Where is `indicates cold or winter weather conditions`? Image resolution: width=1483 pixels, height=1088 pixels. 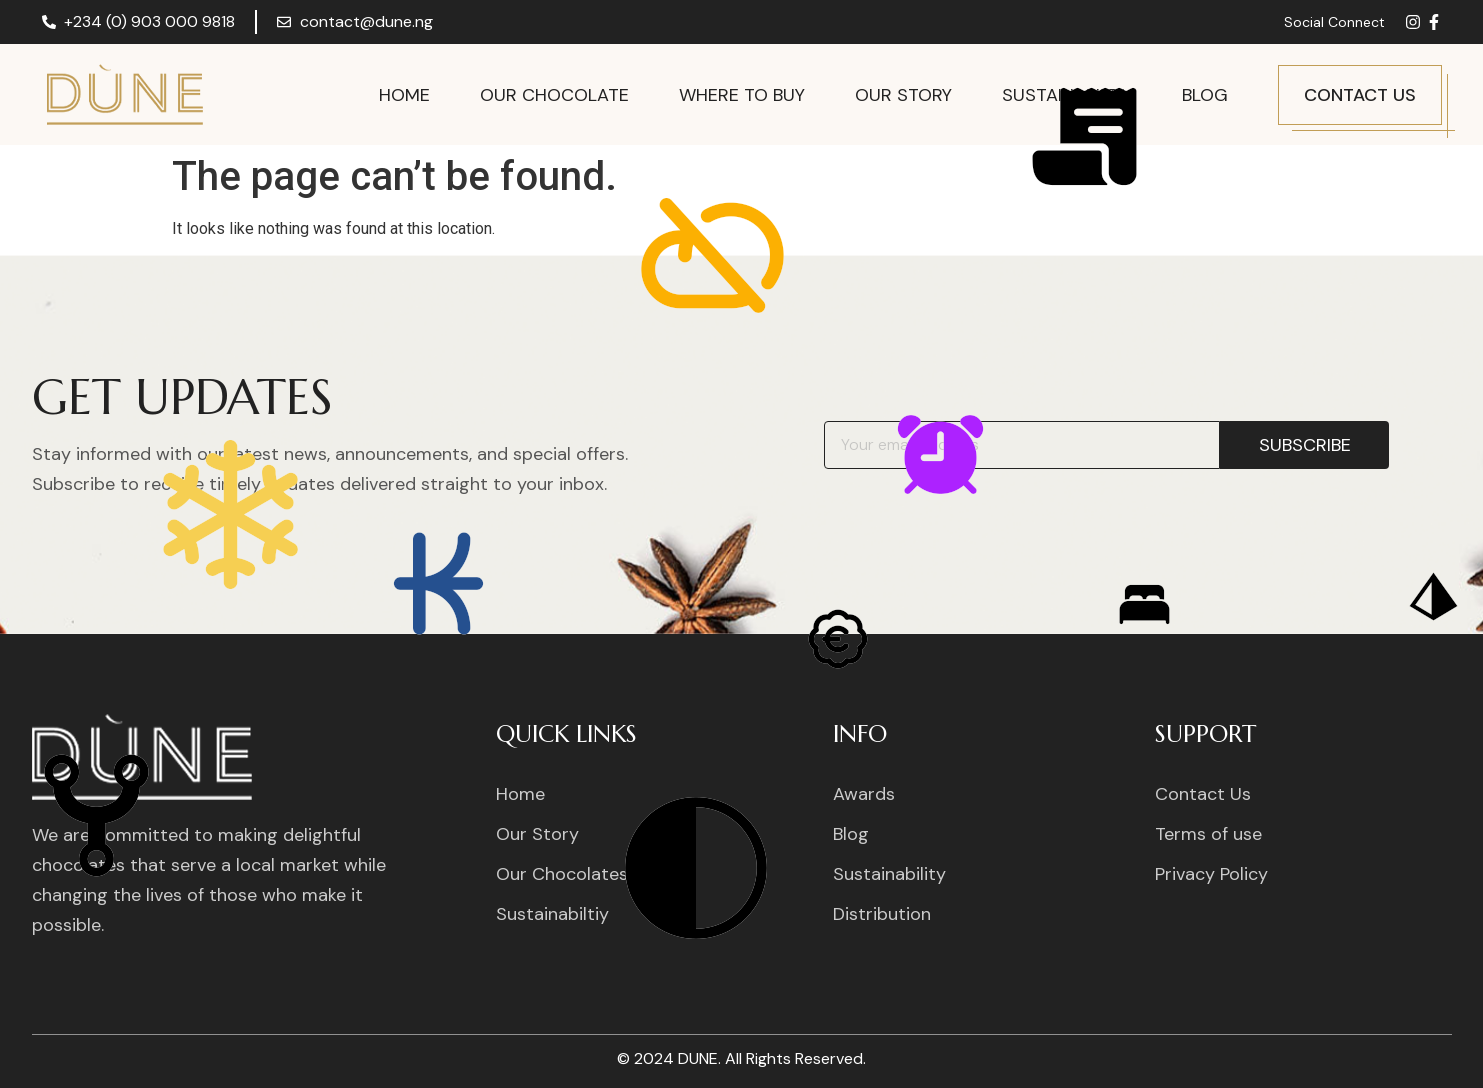 indicates cold or winter weather conditions is located at coordinates (230, 514).